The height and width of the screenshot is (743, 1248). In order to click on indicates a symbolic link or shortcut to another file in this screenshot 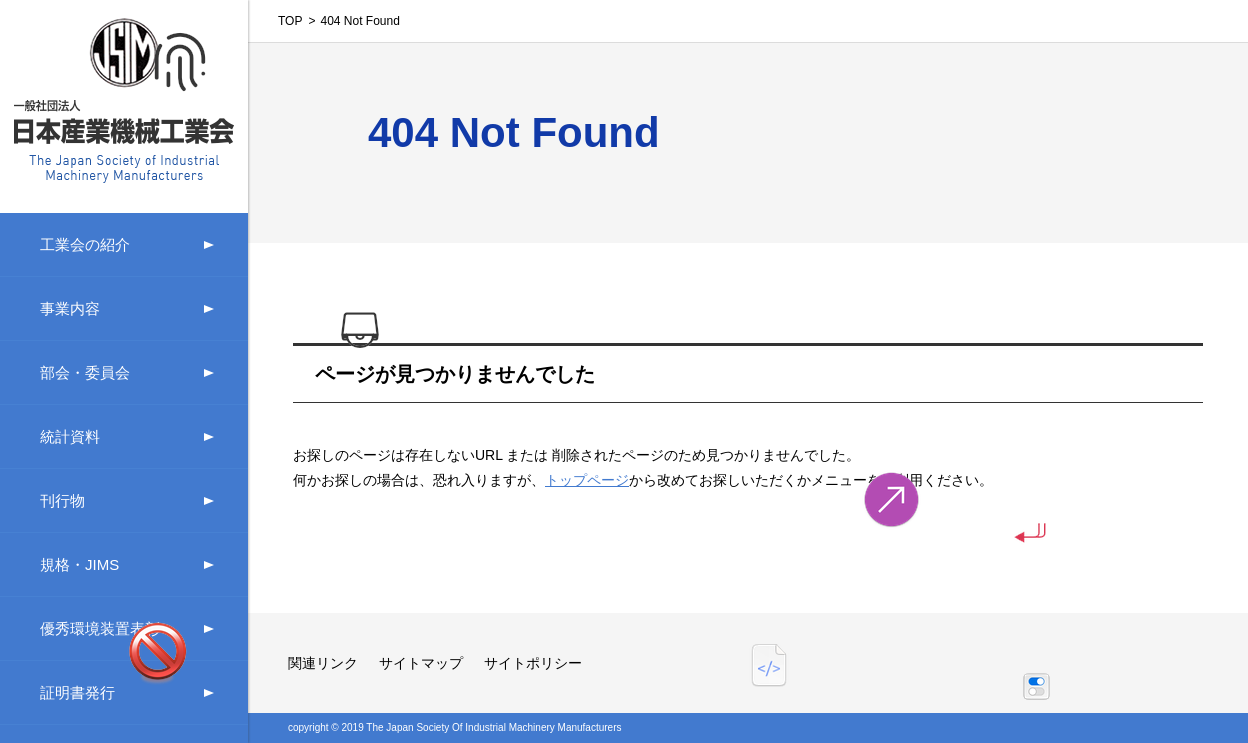, I will do `click(891, 499)`.